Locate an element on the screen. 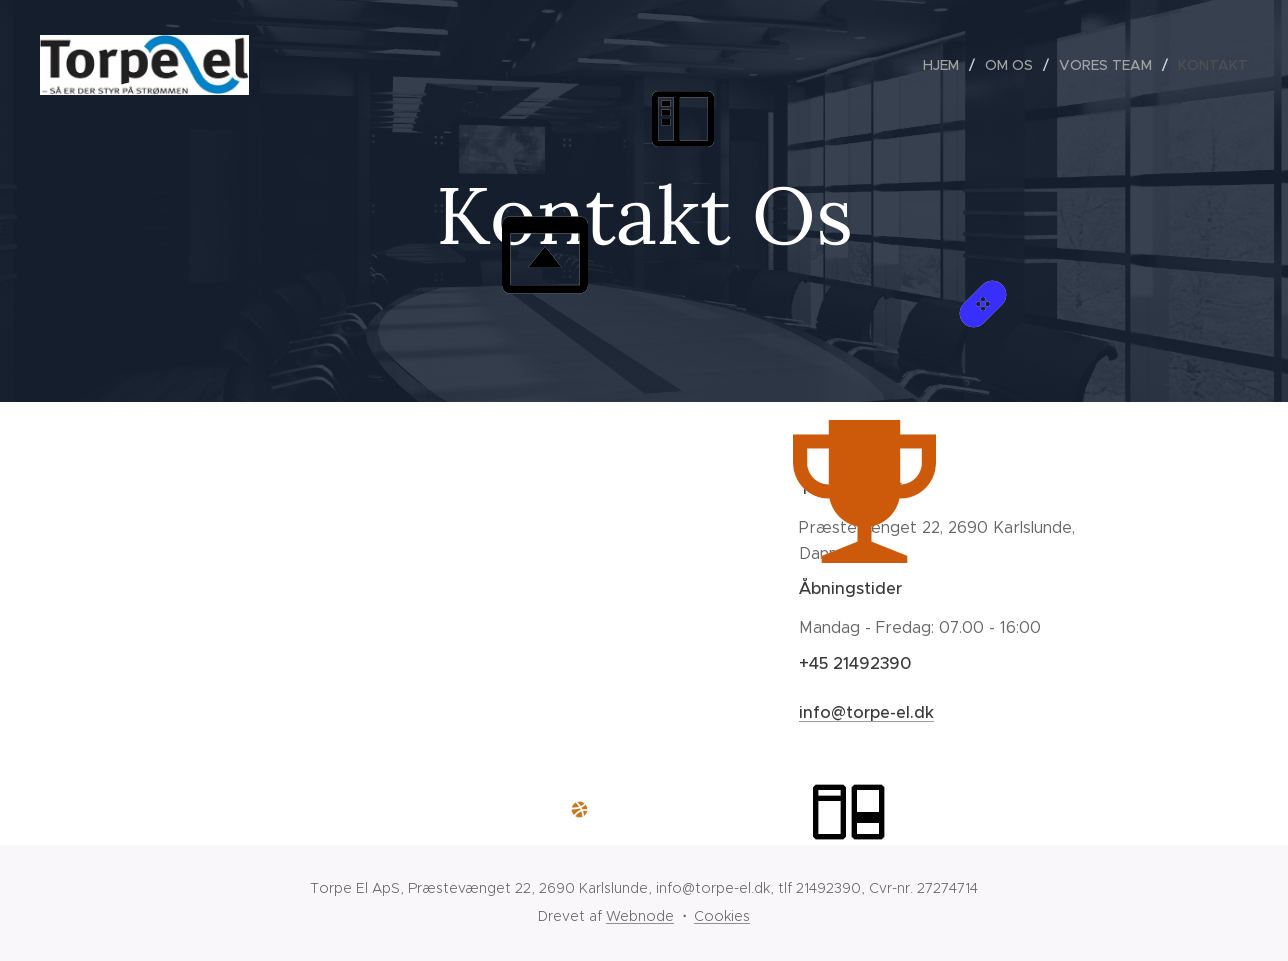 The width and height of the screenshot is (1288, 961). visit dribbble profile or portfolio is located at coordinates (579, 809).